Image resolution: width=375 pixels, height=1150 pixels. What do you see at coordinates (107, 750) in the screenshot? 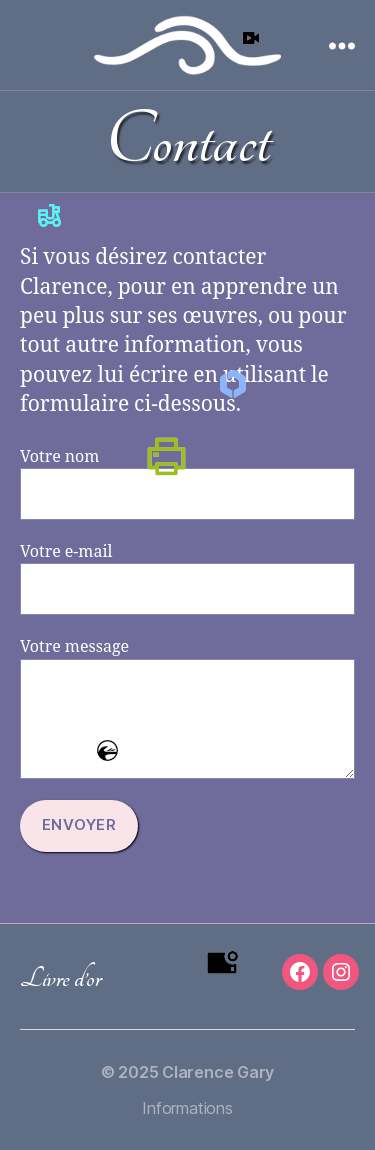
I see `joget platform logo` at bounding box center [107, 750].